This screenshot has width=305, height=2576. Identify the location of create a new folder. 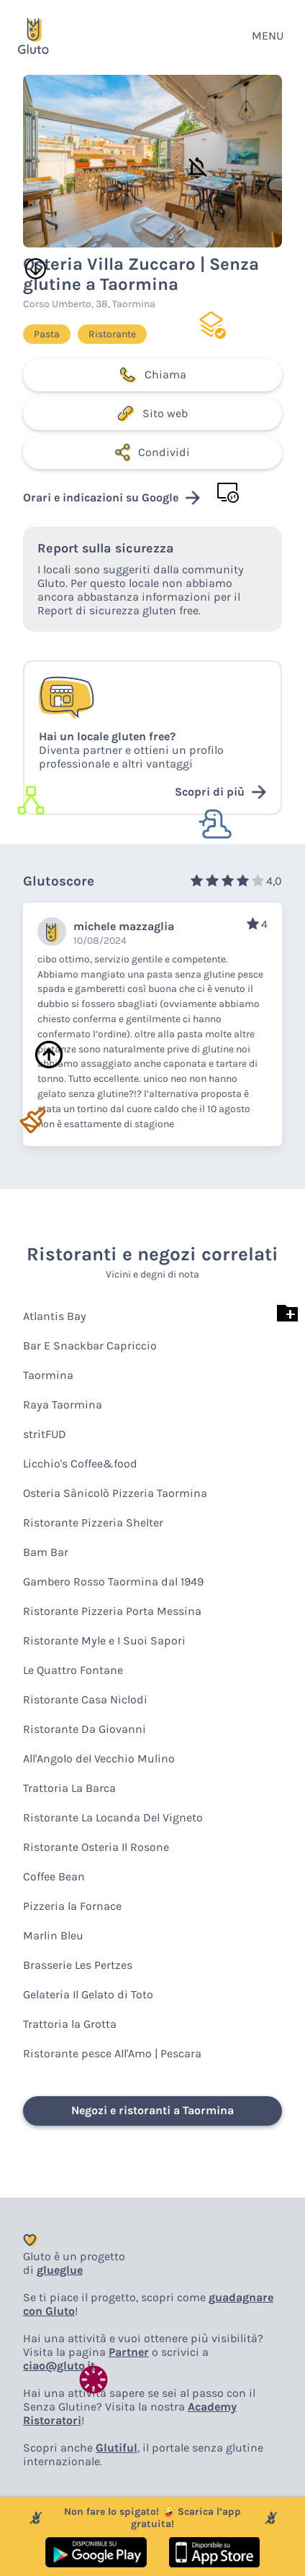
(287, 1313).